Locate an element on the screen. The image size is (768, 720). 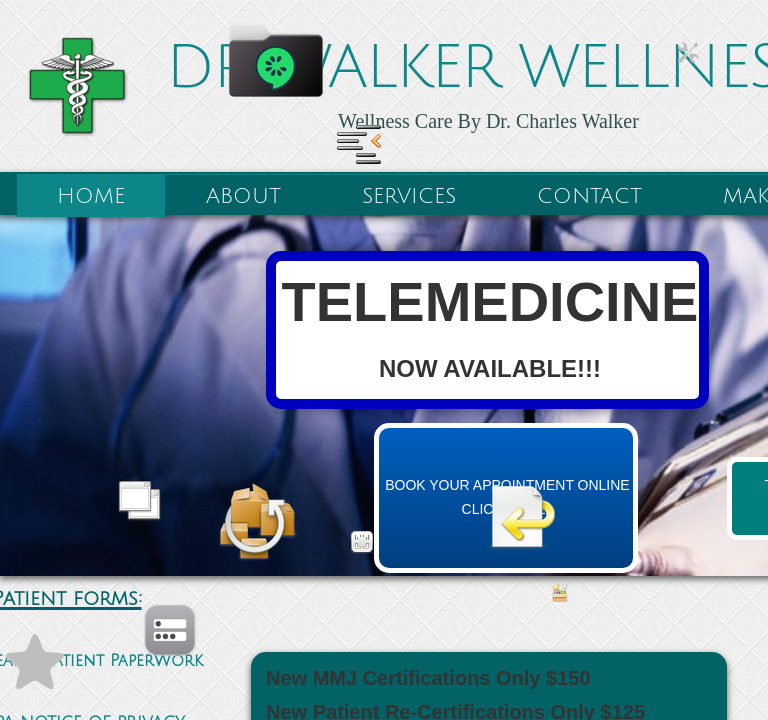
revert document to previous version is located at coordinates (520, 516).